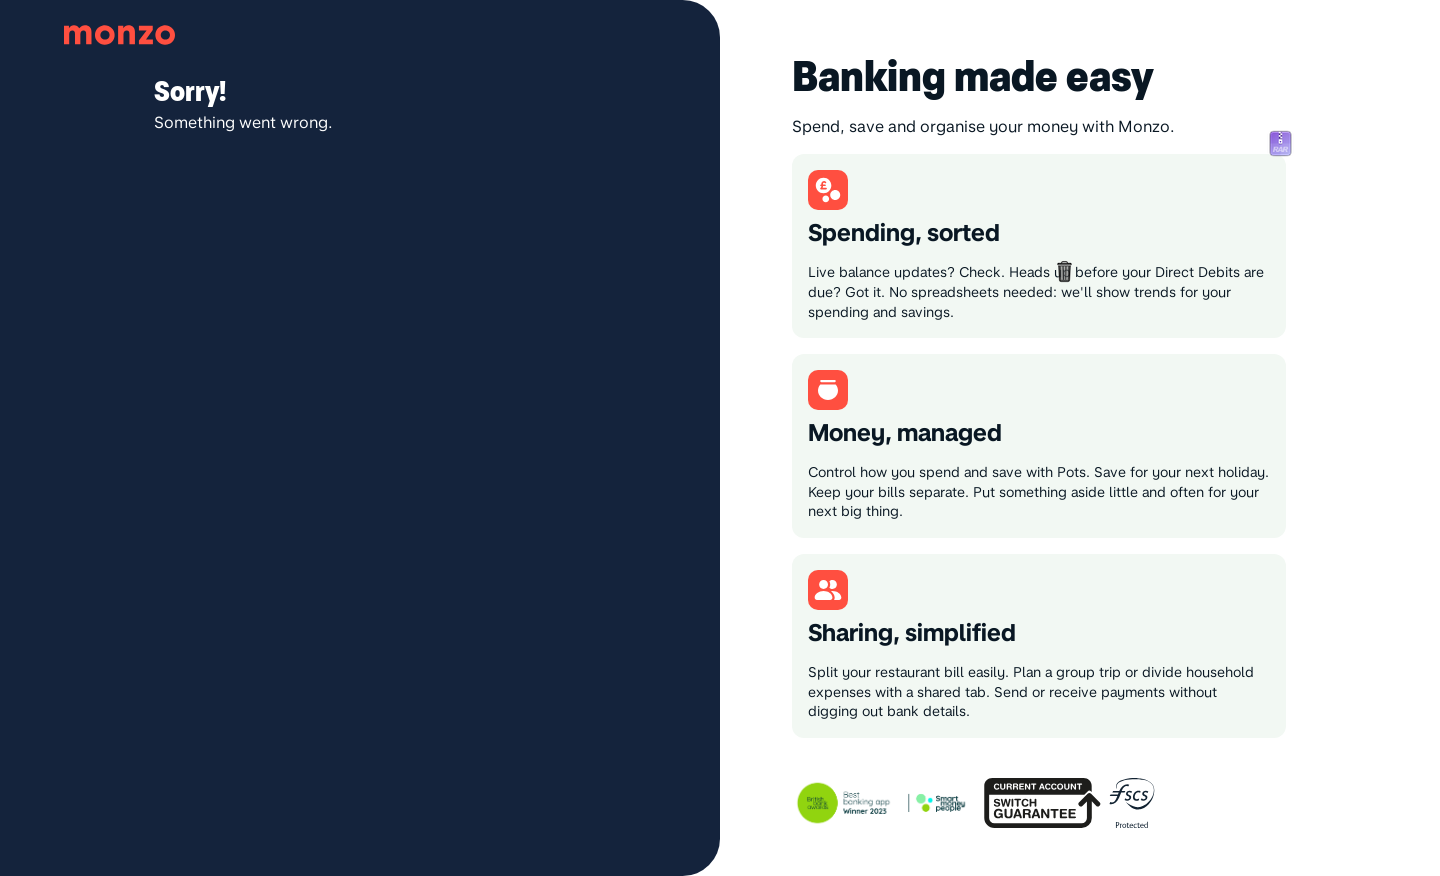  What do you see at coordinates (1064, 271) in the screenshot?
I see `view deleted emails in trash folder` at bounding box center [1064, 271].